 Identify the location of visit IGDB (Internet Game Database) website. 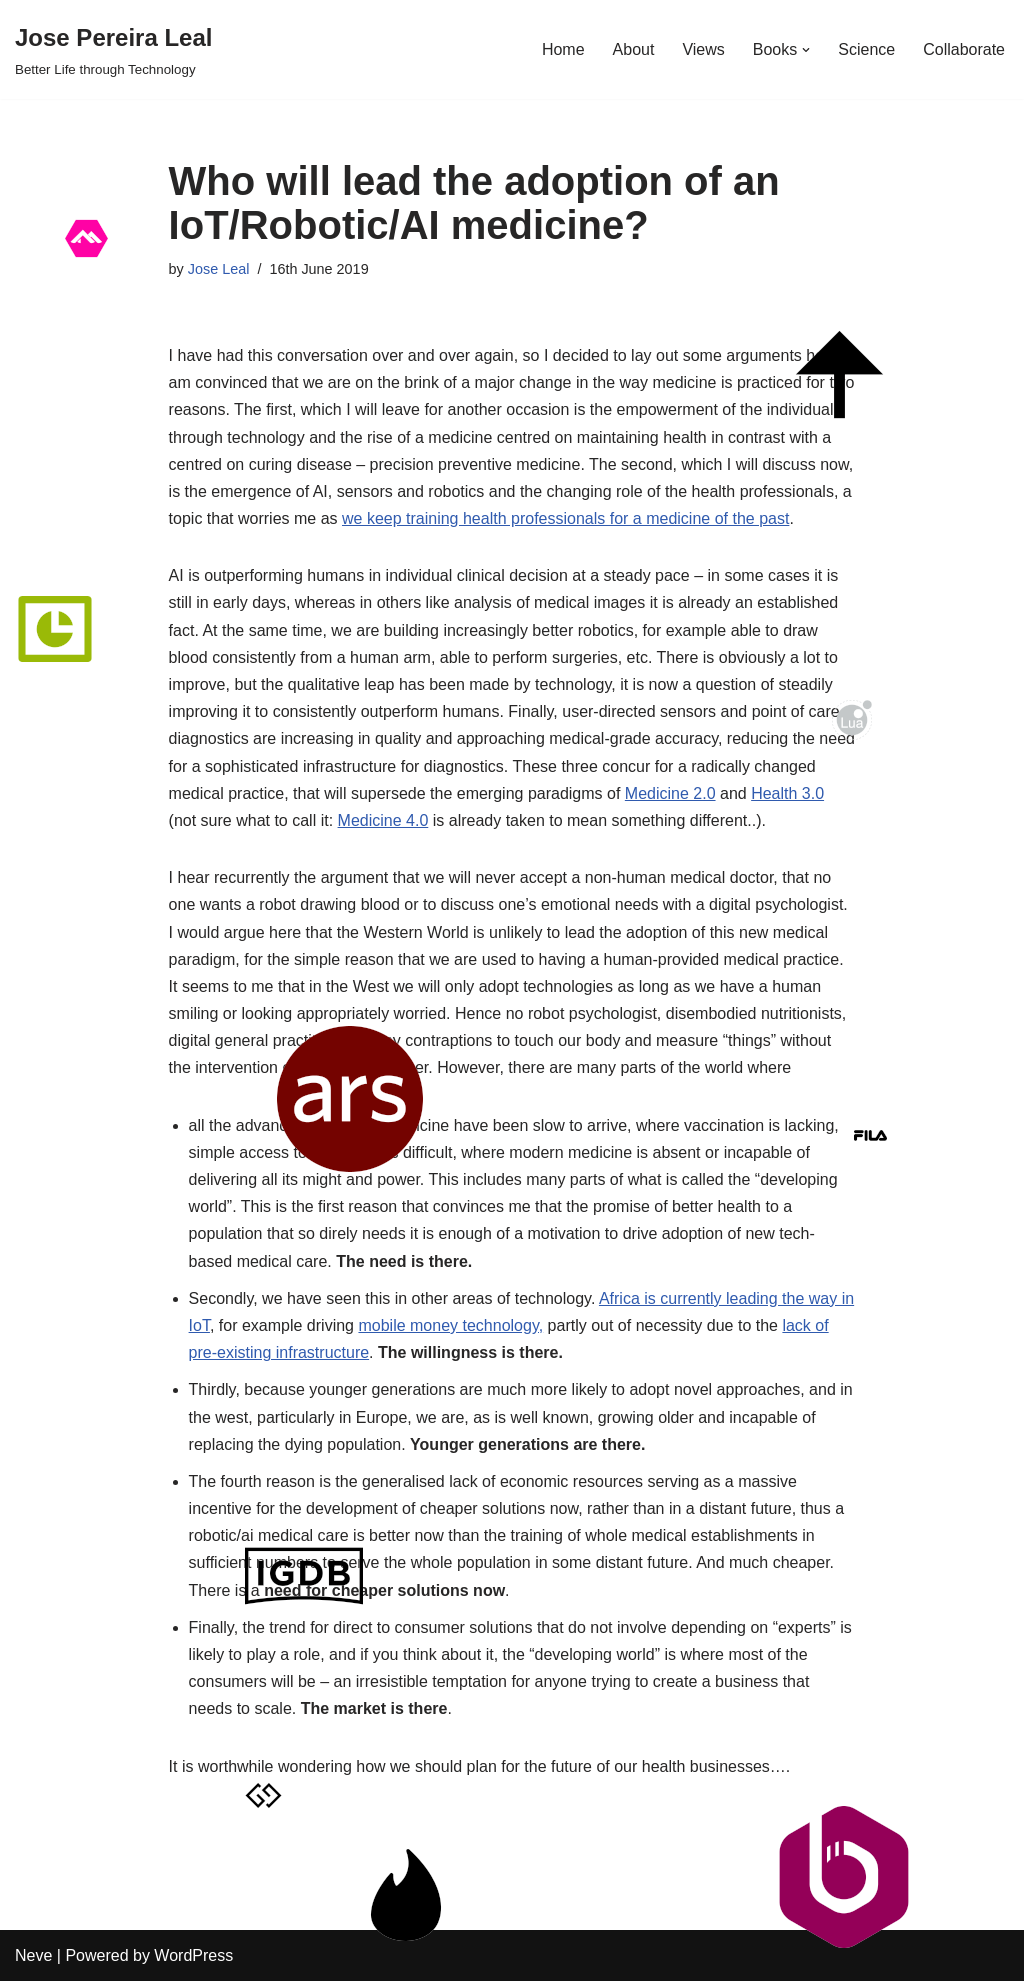
(304, 1576).